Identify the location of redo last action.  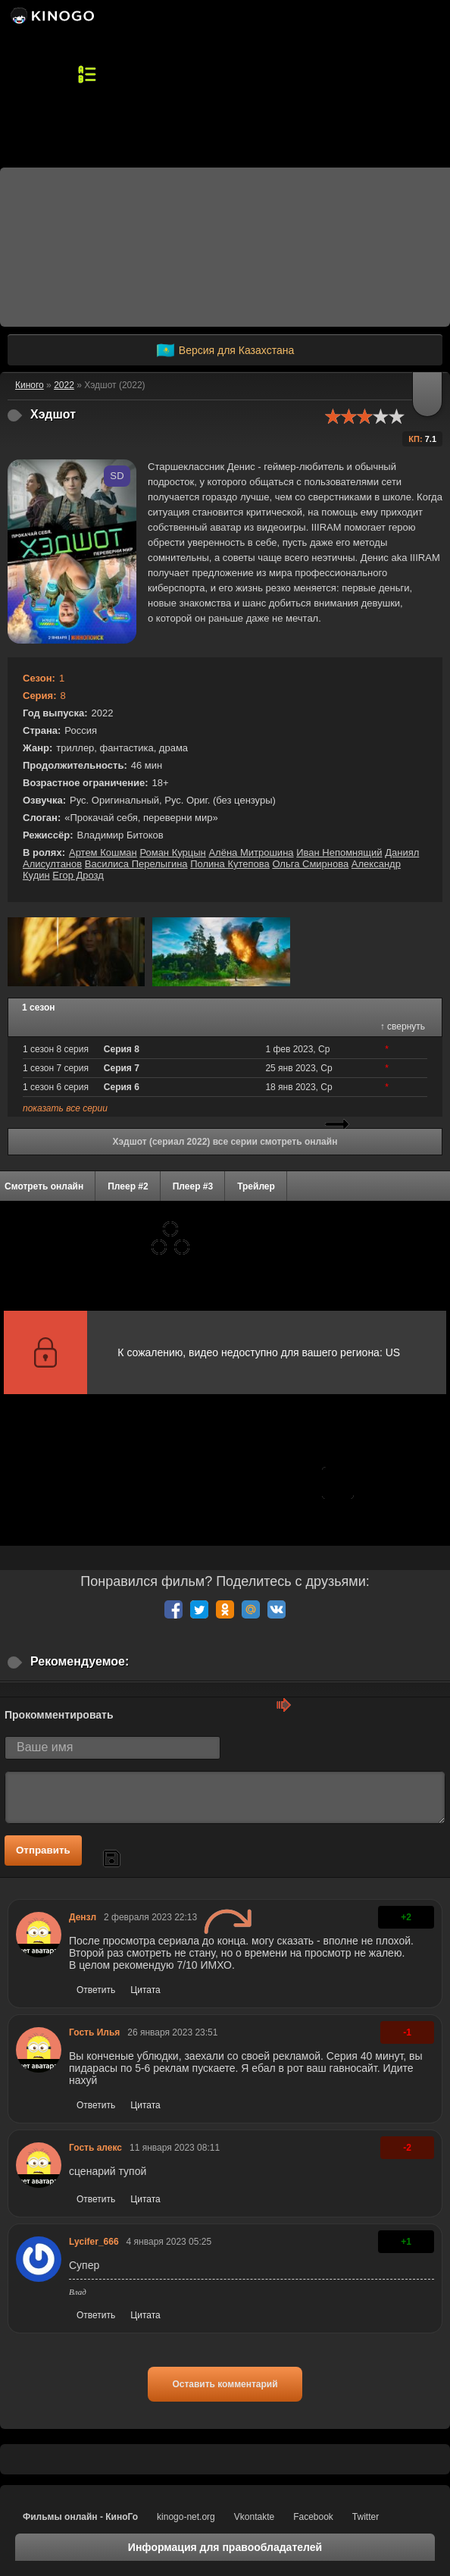
(227, 1919).